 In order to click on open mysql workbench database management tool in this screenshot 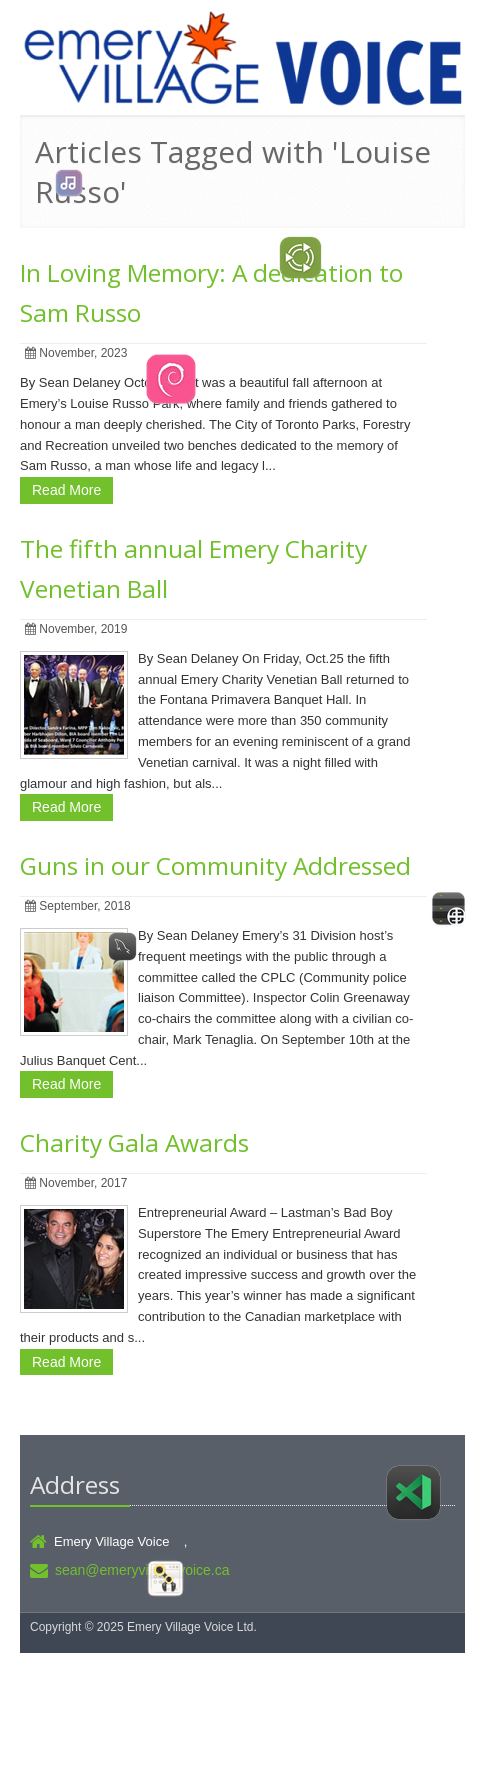, I will do `click(122, 946)`.